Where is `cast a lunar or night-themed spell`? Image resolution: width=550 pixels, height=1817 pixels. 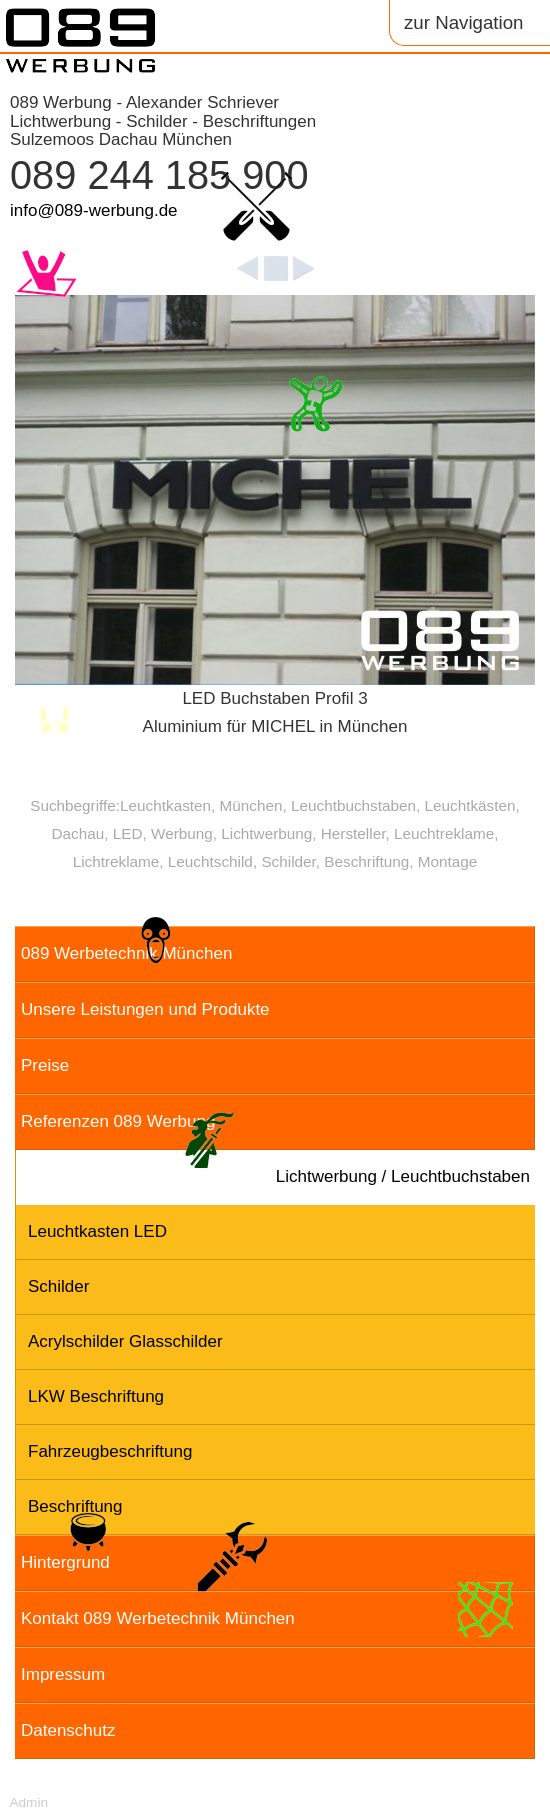 cast a lunar or night-themed spell is located at coordinates (232, 1556).